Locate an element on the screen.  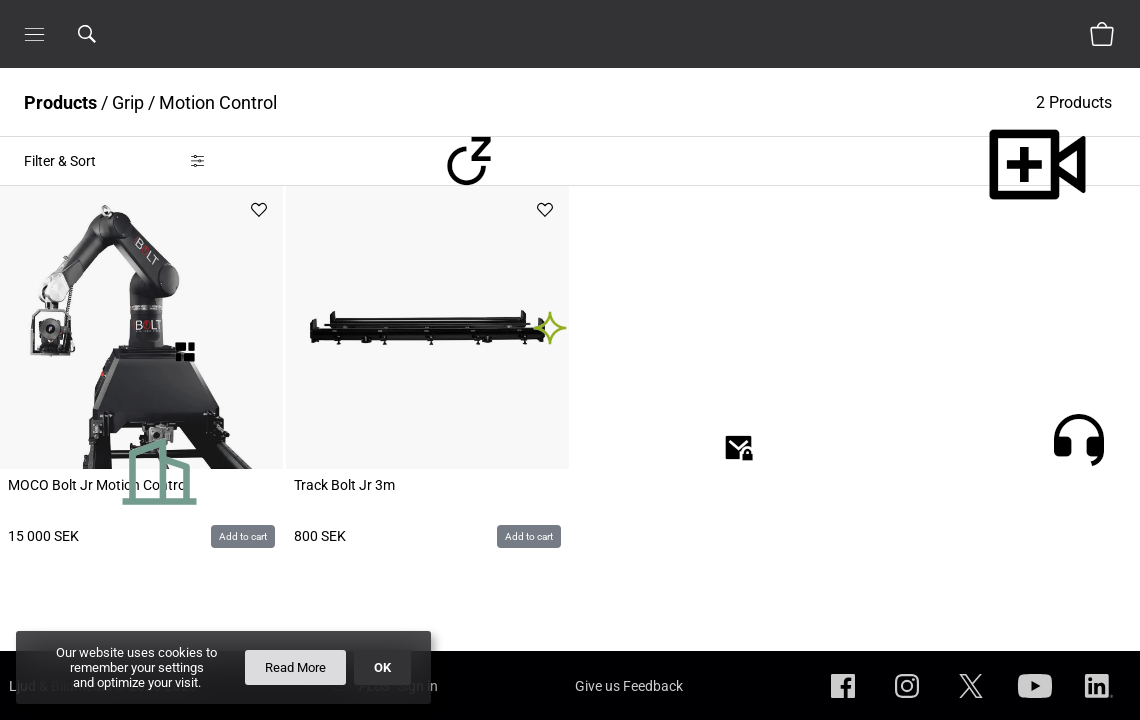
secure or encrypted email is located at coordinates (738, 447).